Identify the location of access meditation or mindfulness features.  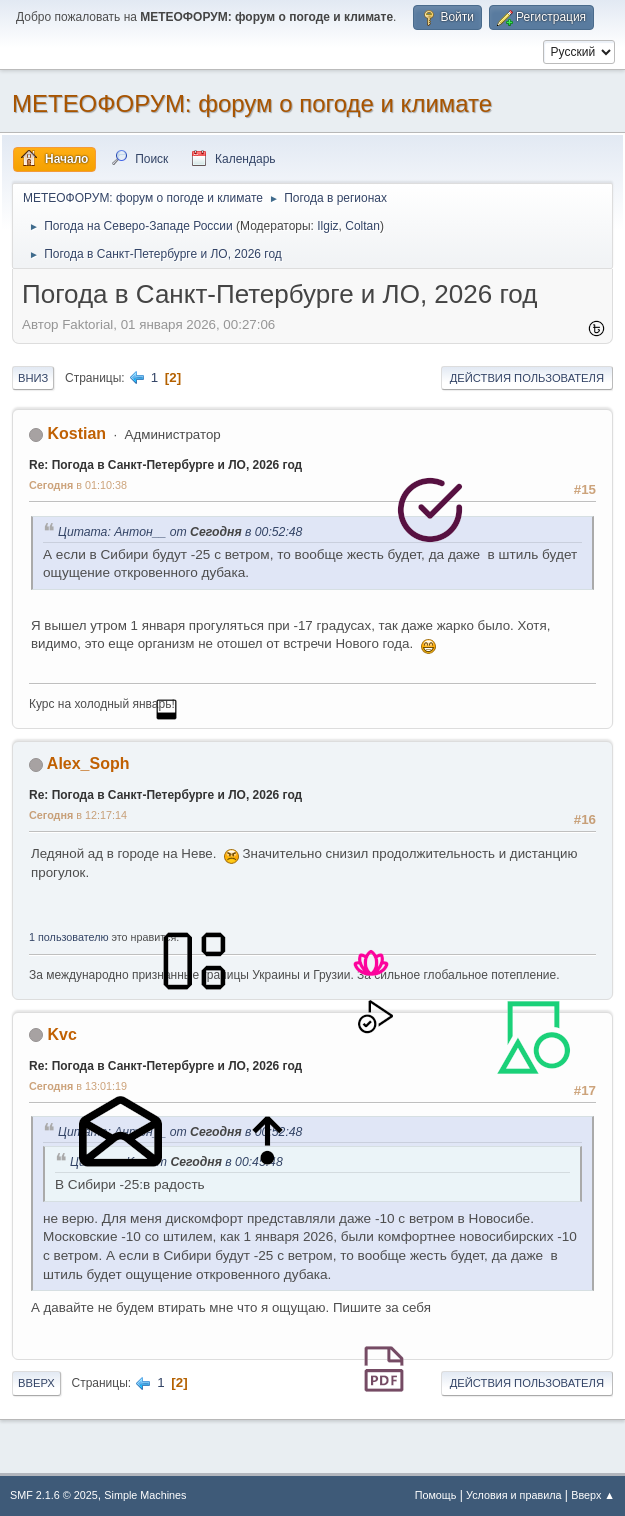
(371, 964).